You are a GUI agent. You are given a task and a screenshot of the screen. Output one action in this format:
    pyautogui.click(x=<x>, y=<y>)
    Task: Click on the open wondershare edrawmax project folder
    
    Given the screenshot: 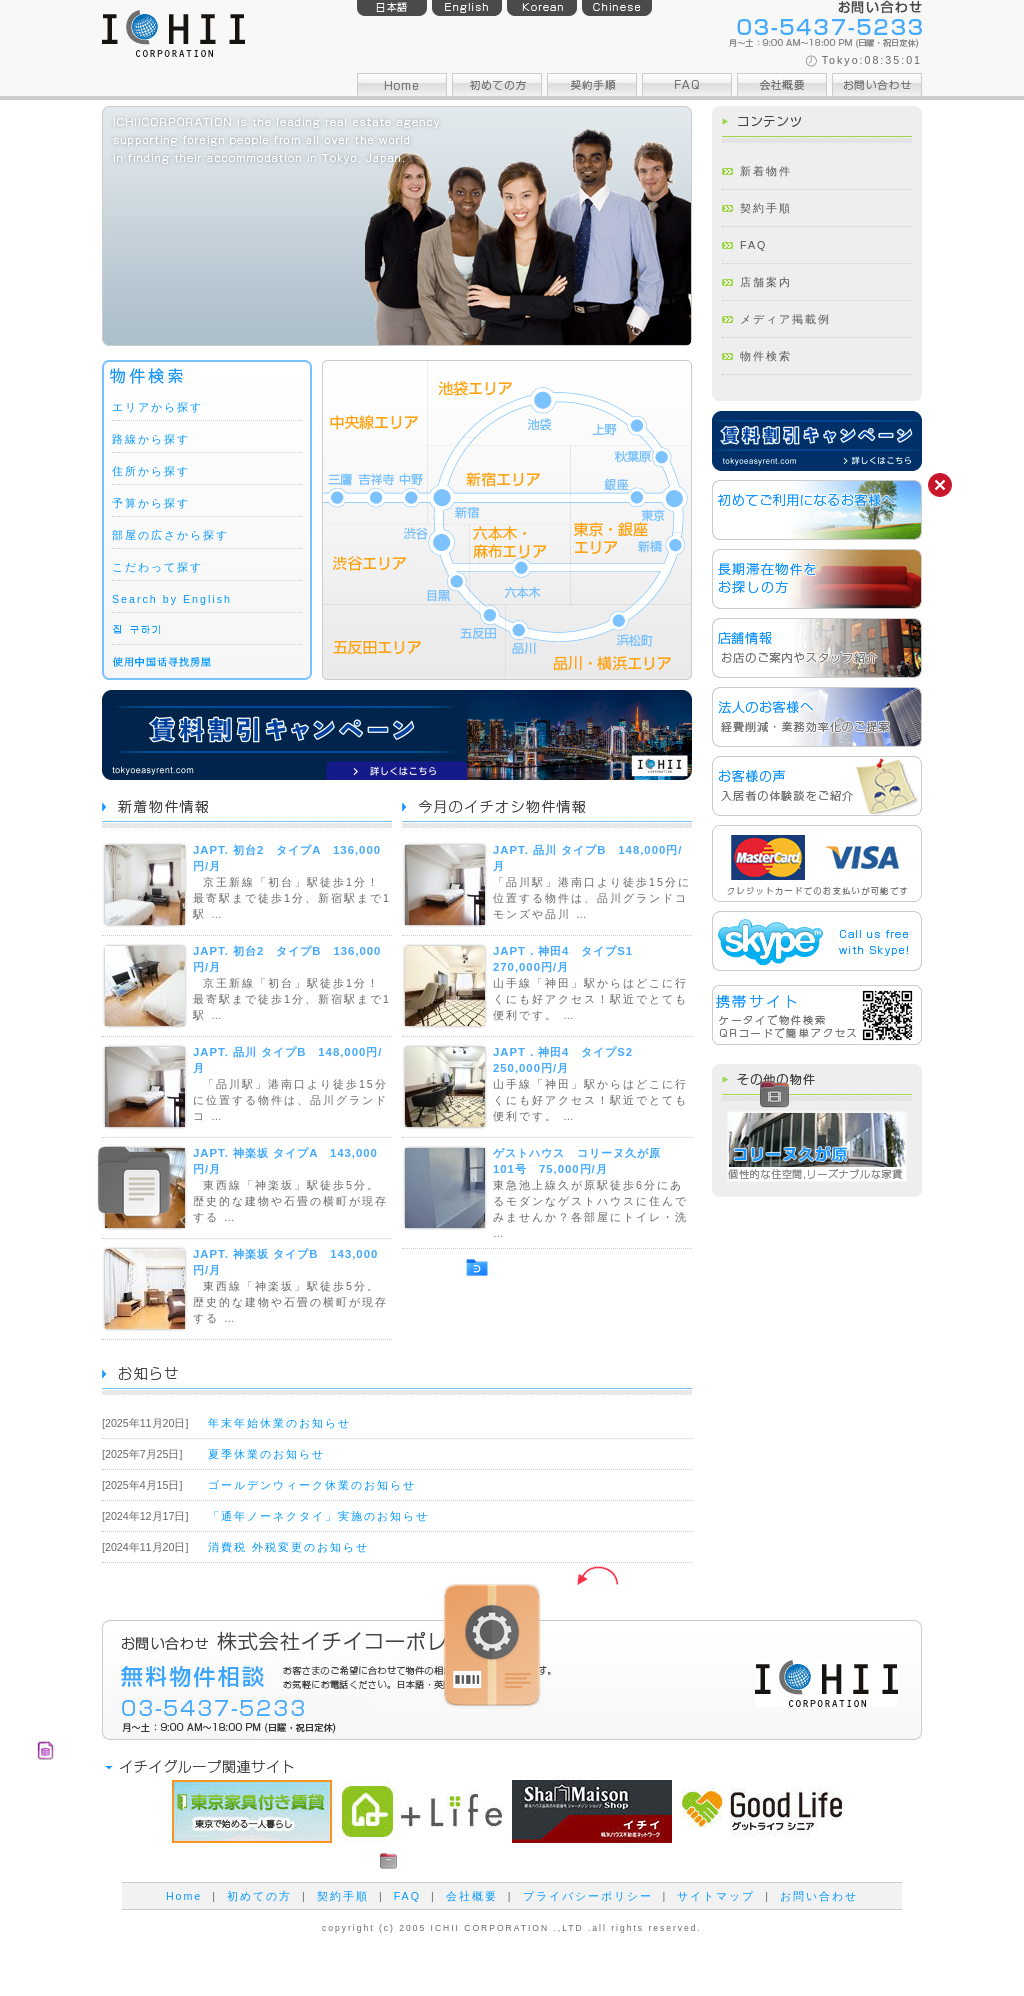 What is the action you would take?
    pyautogui.click(x=477, y=1268)
    